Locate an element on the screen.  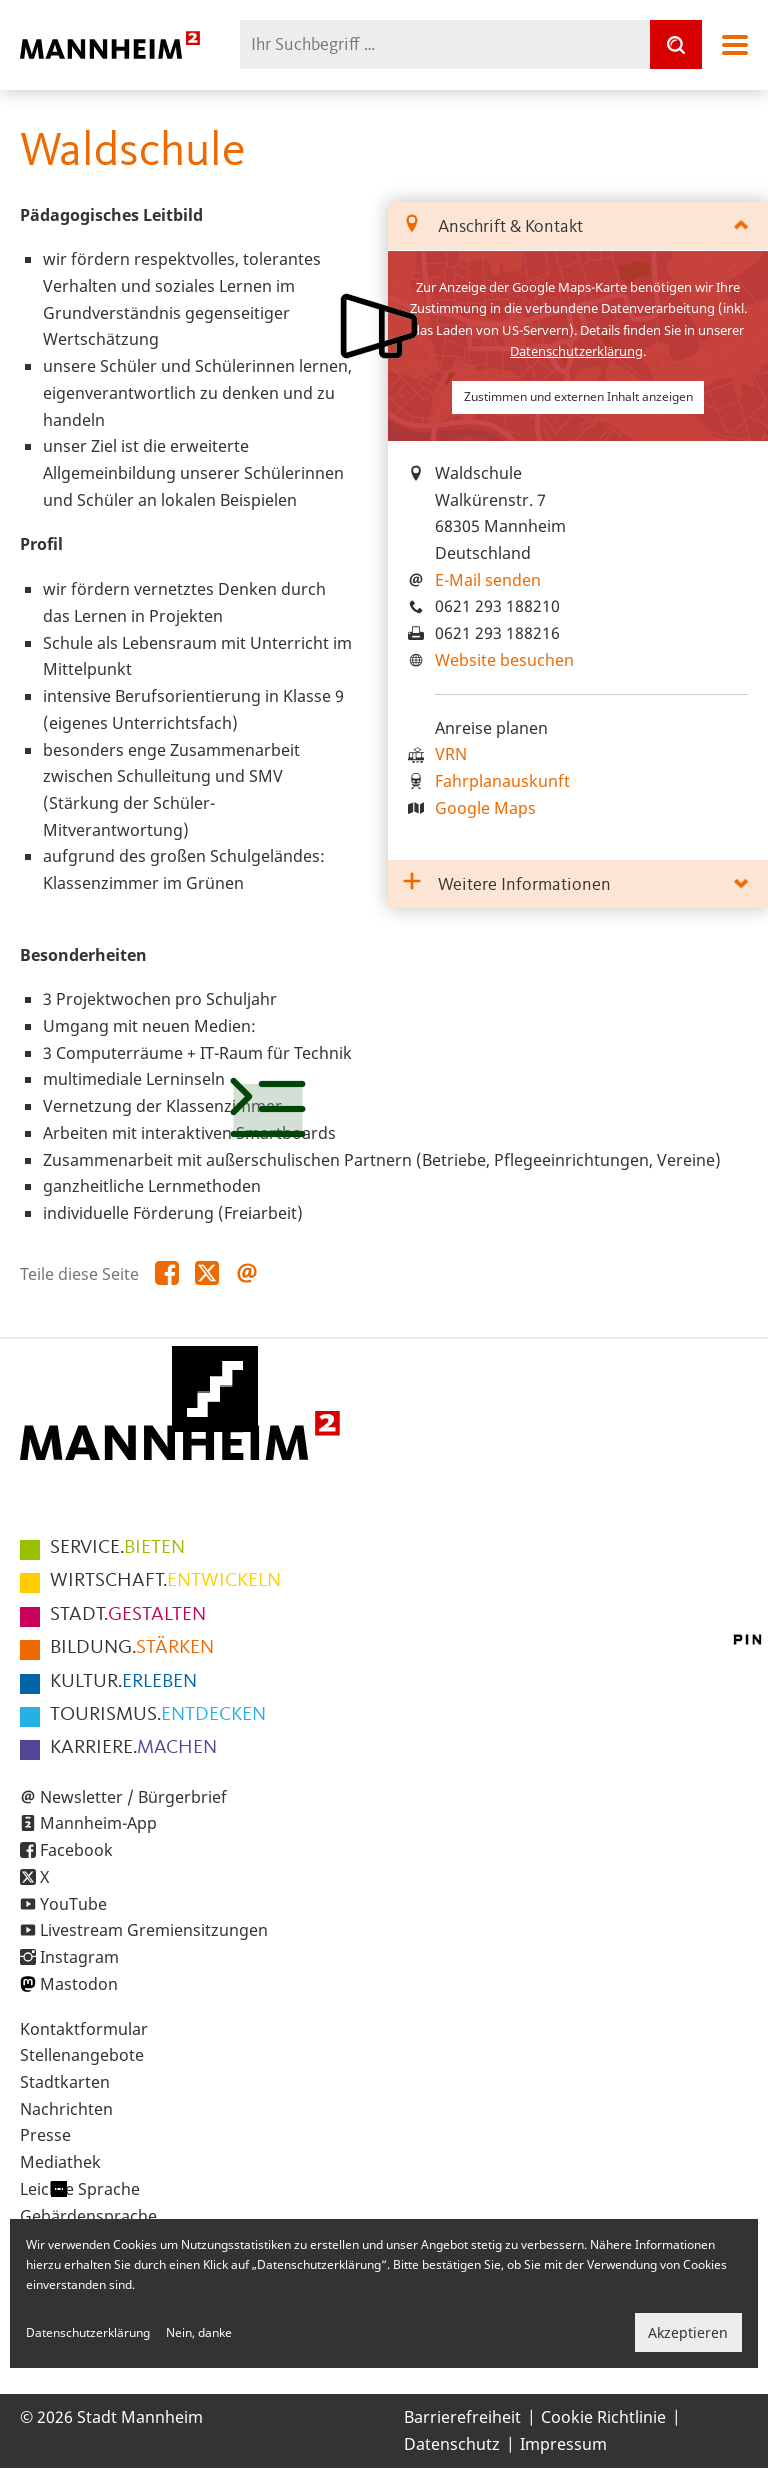
enter PIN code for parental controls is located at coordinates (747, 1639).